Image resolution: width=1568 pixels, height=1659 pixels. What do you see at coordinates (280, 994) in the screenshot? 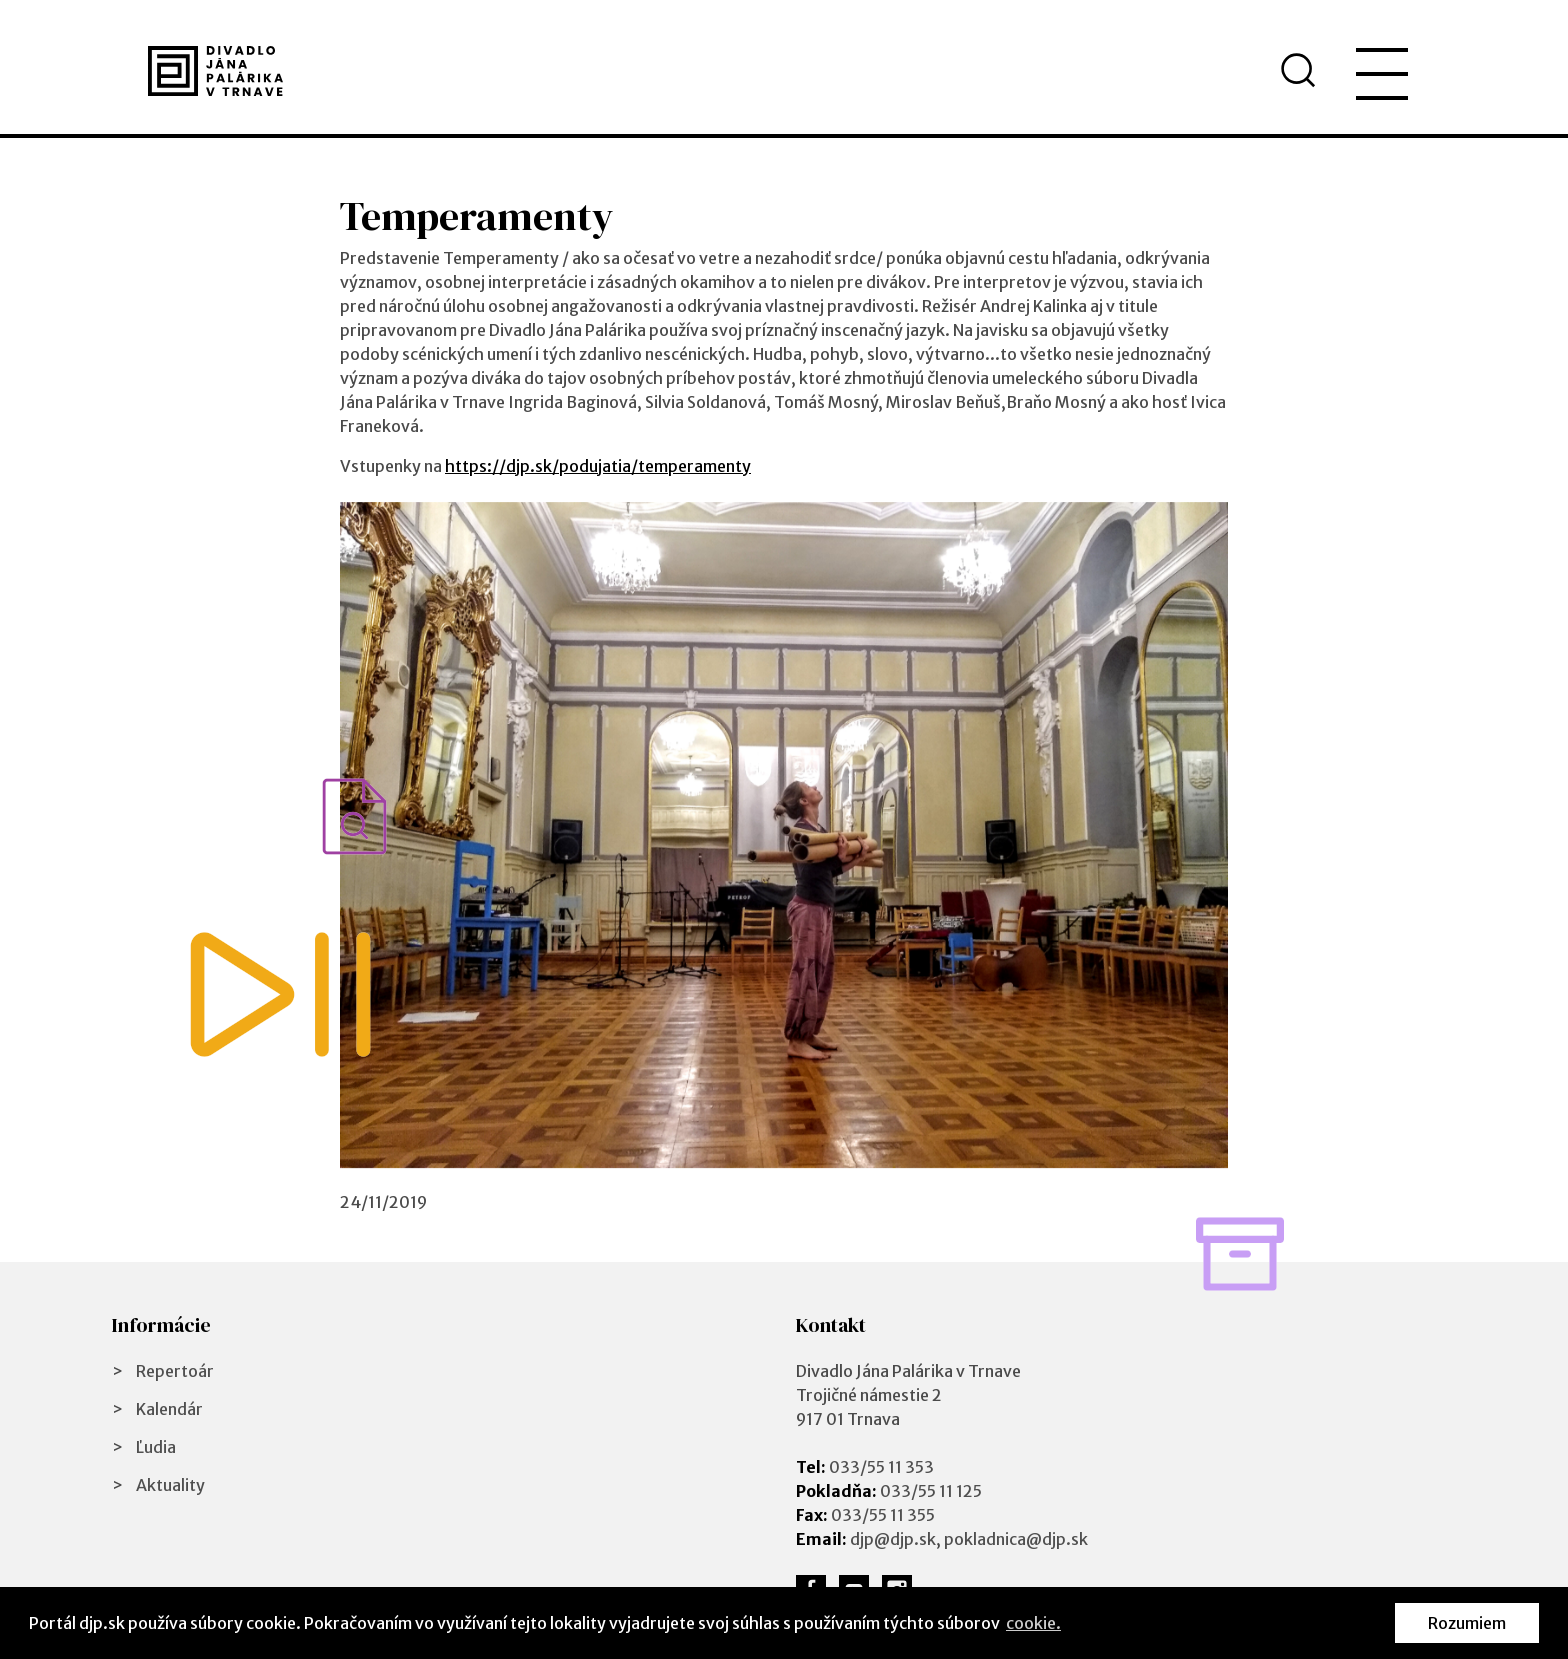
I see `toggle between play and pause for media playback` at bounding box center [280, 994].